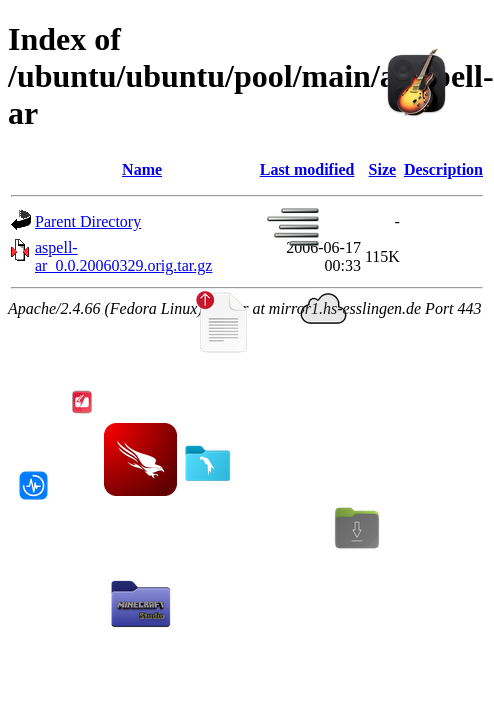 This screenshot has width=494, height=720. What do you see at coordinates (223, 322) in the screenshot?
I see `send file via bluetooth` at bounding box center [223, 322].